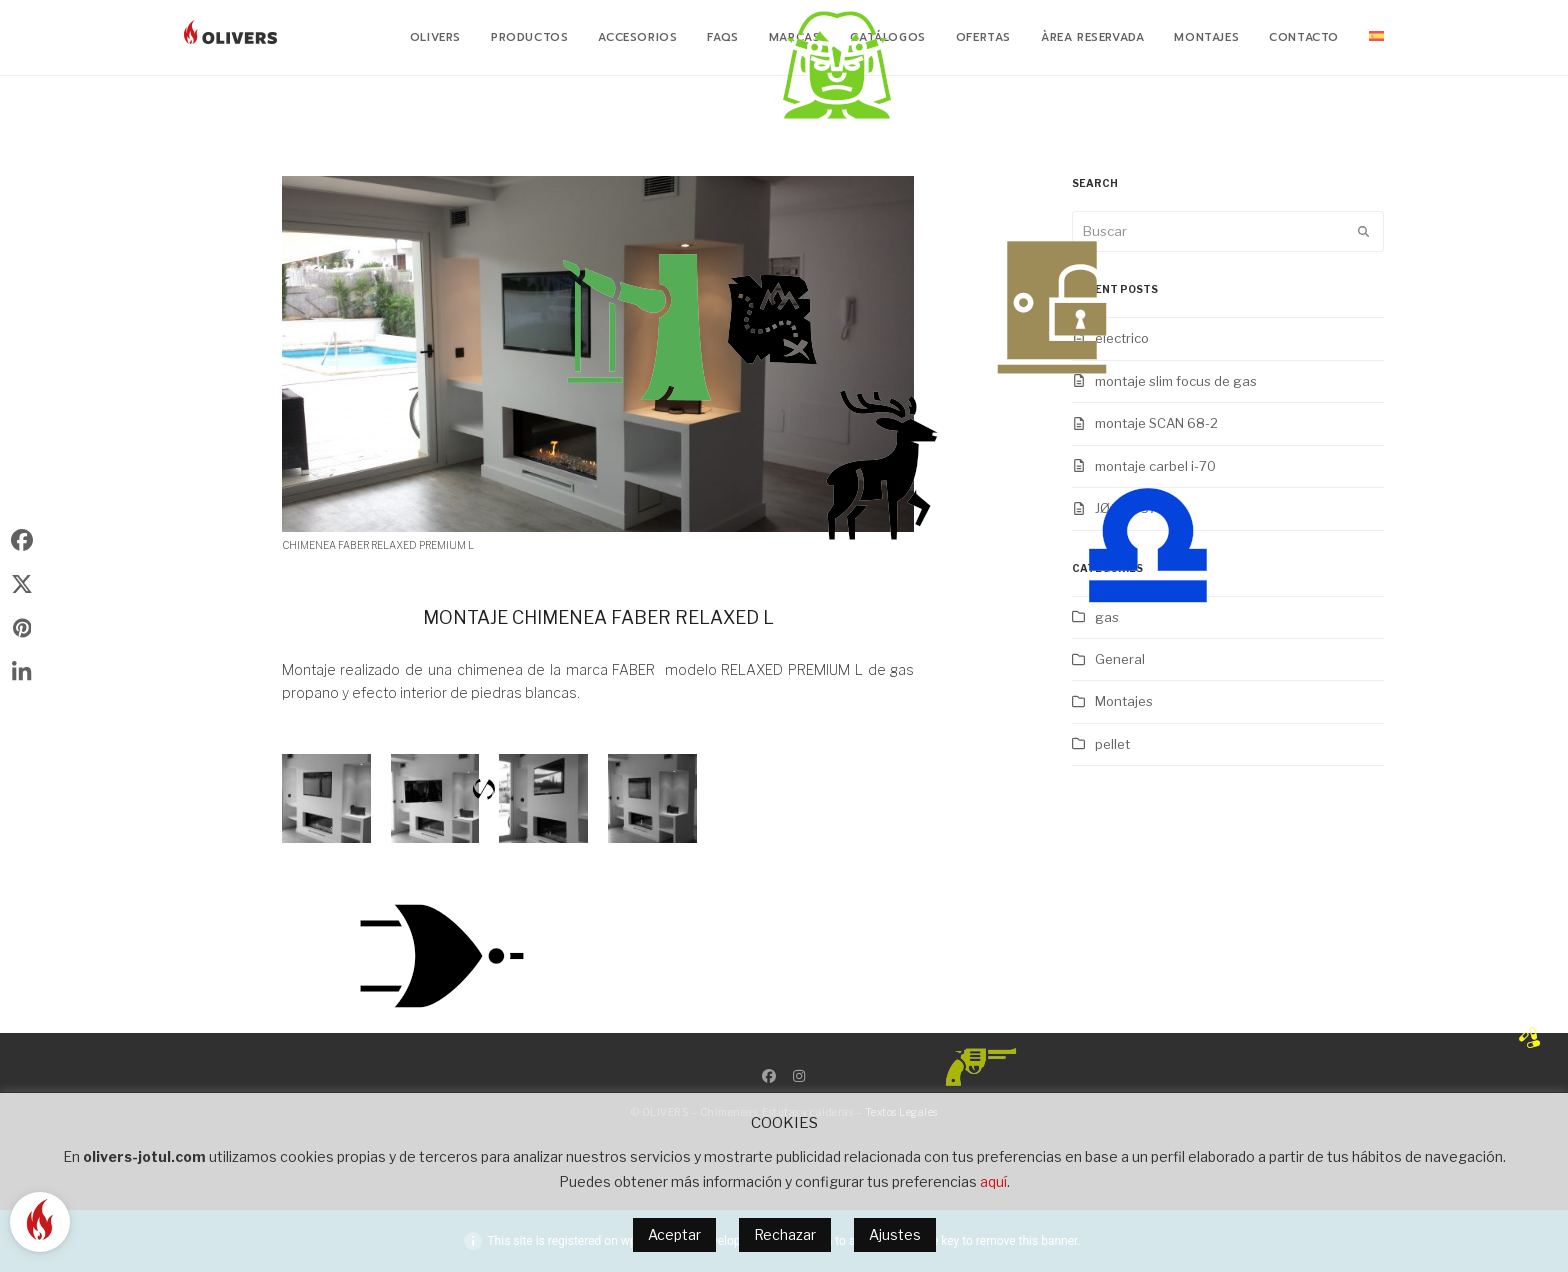 The width and height of the screenshot is (1568, 1272). What do you see at coordinates (1148, 547) in the screenshot?
I see `libra zodiac sign indicator` at bounding box center [1148, 547].